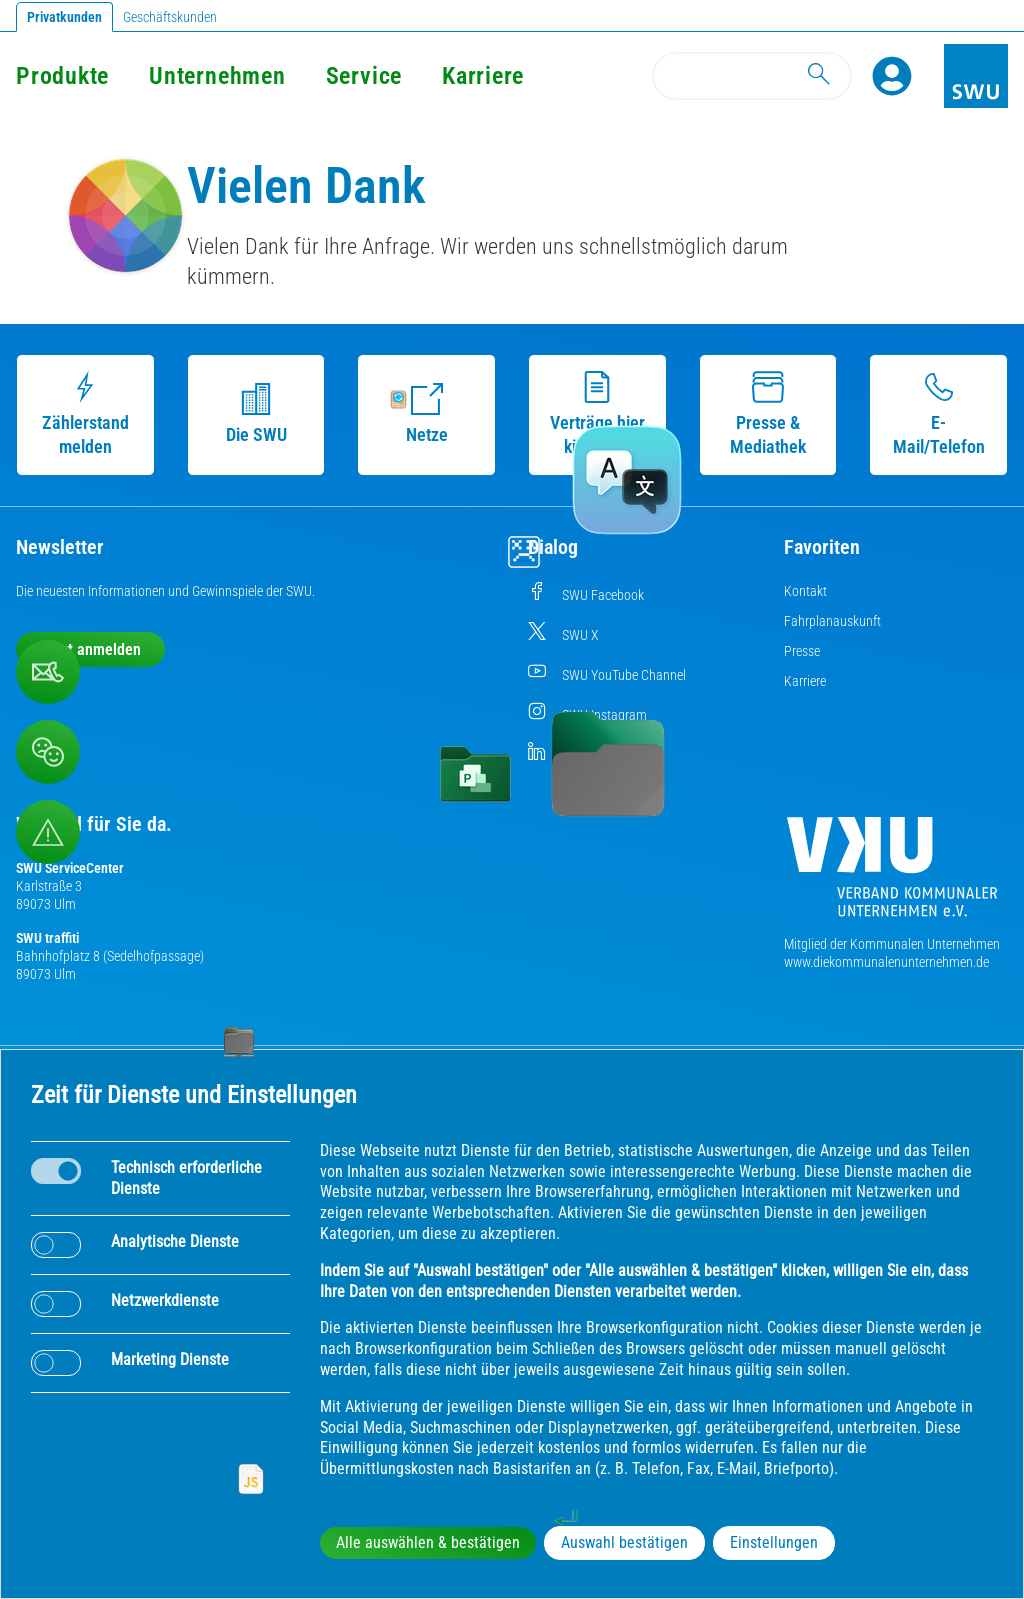  What do you see at coordinates (566, 1516) in the screenshot?
I see `reply to all recipients of an email` at bounding box center [566, 1516].